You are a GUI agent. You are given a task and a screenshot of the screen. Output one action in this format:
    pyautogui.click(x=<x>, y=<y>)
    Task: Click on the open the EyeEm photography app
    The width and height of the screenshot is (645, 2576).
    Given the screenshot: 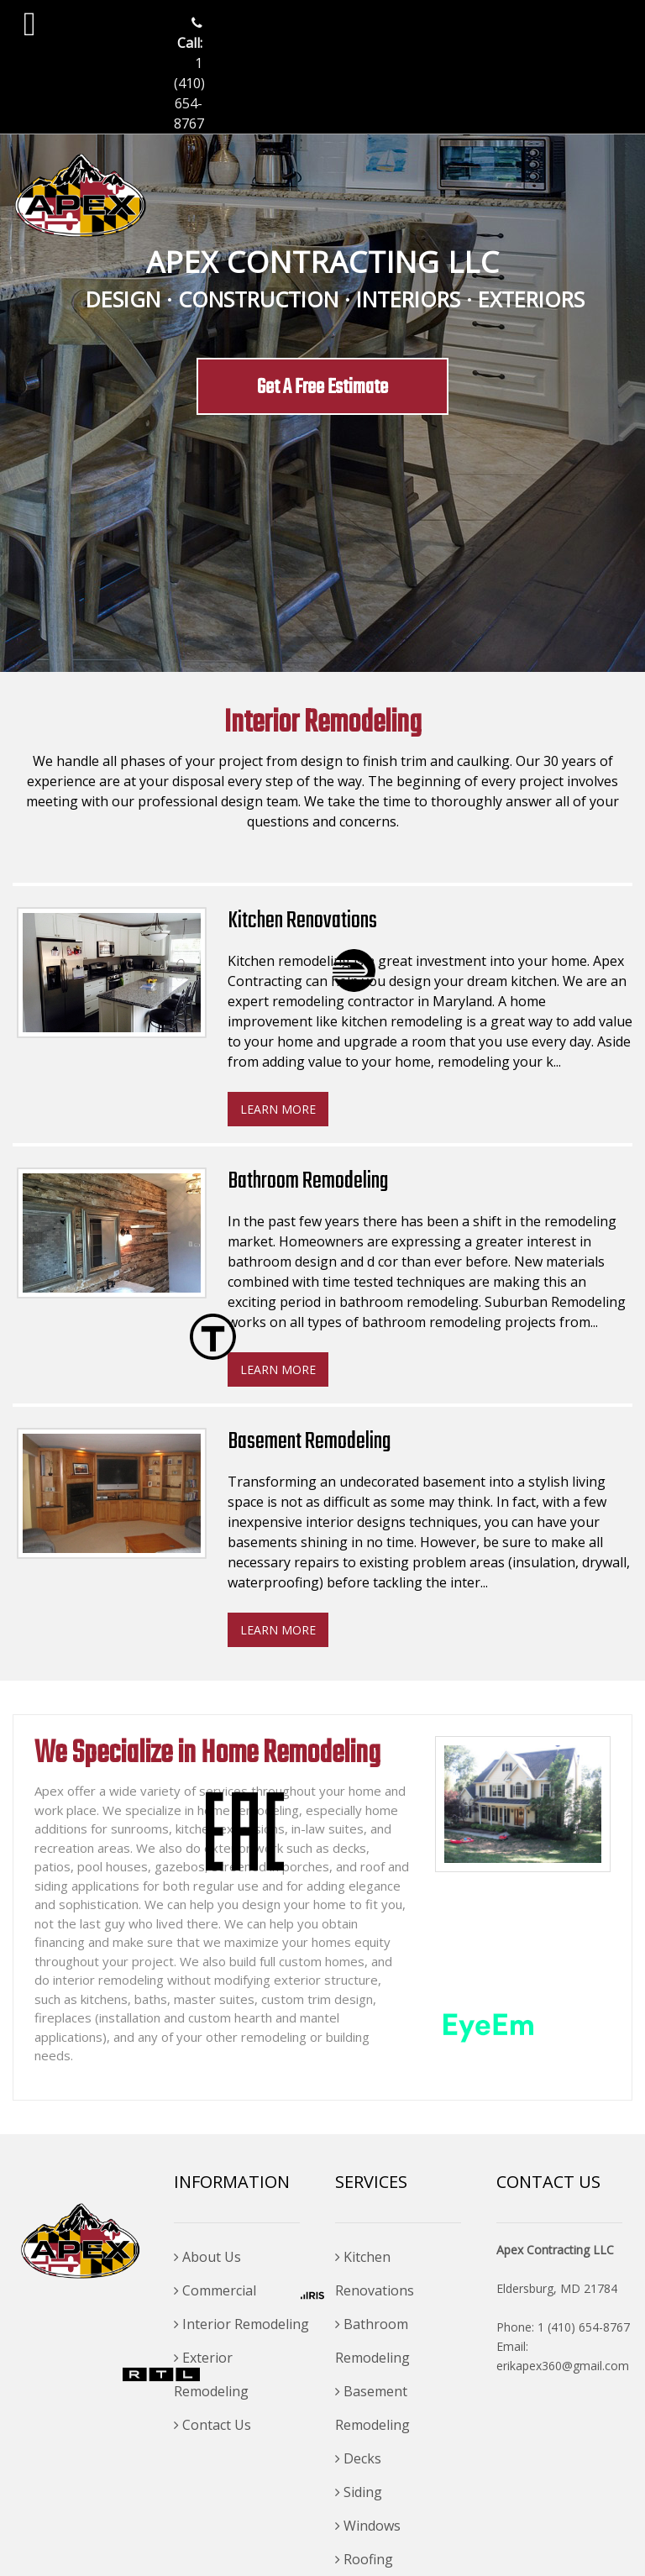 What is the action you would take?
    pyautogui.click(x=488, y=2028)
    